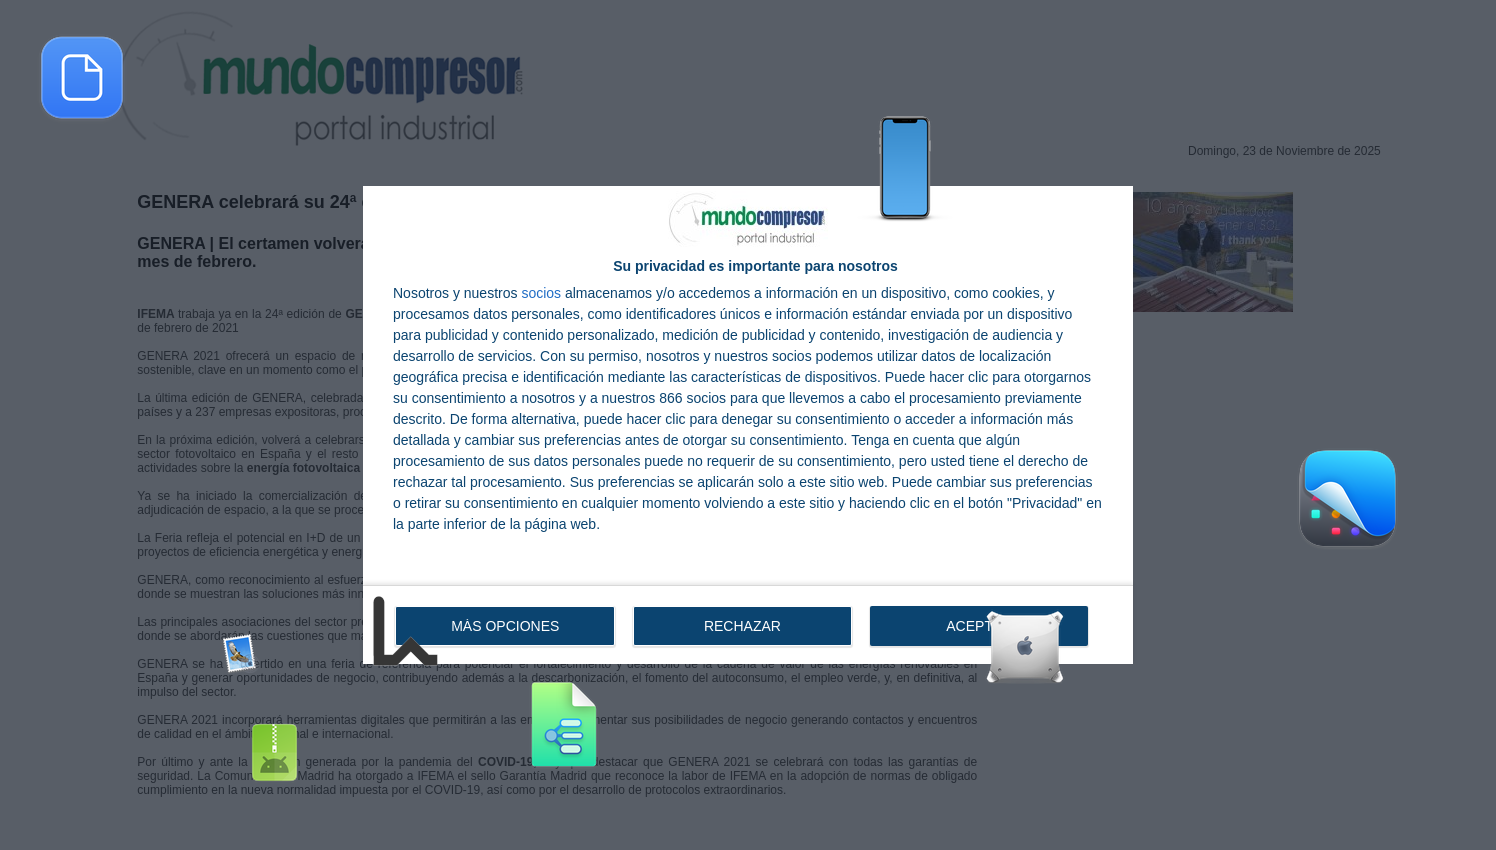  I want to click on connect to or manage your iPhone, so click(905, 169).